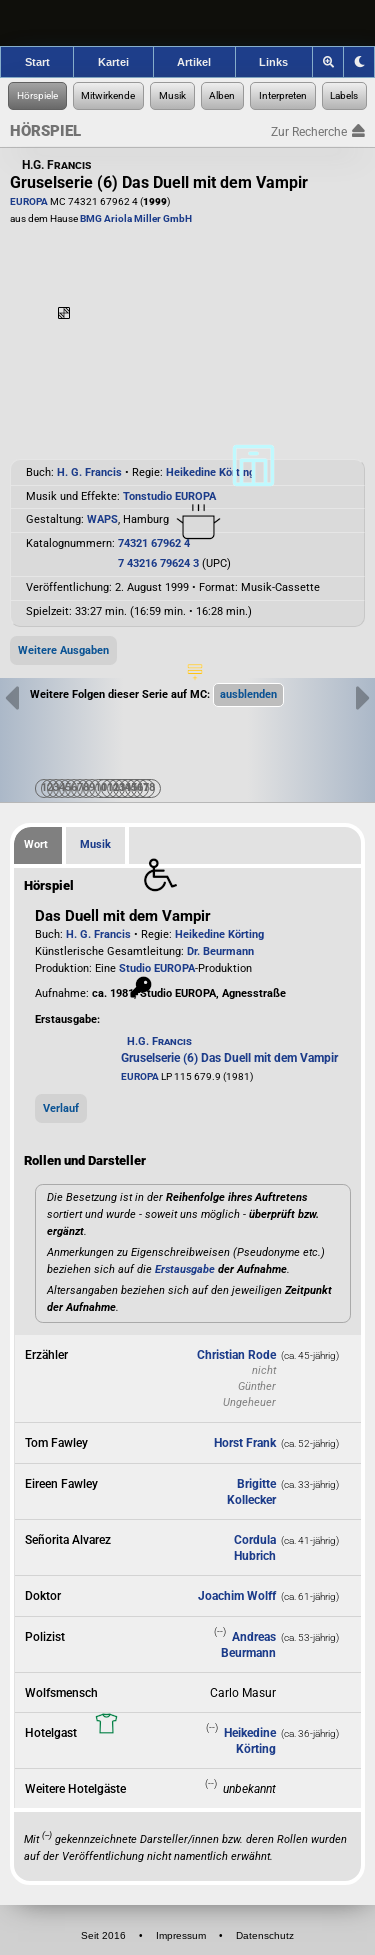 The height and width of the screenshot is (1955, 375). Describe the element at coordinates (195, 671) in the screenshot. I see `add a new row to the bottom of a table` at that location.